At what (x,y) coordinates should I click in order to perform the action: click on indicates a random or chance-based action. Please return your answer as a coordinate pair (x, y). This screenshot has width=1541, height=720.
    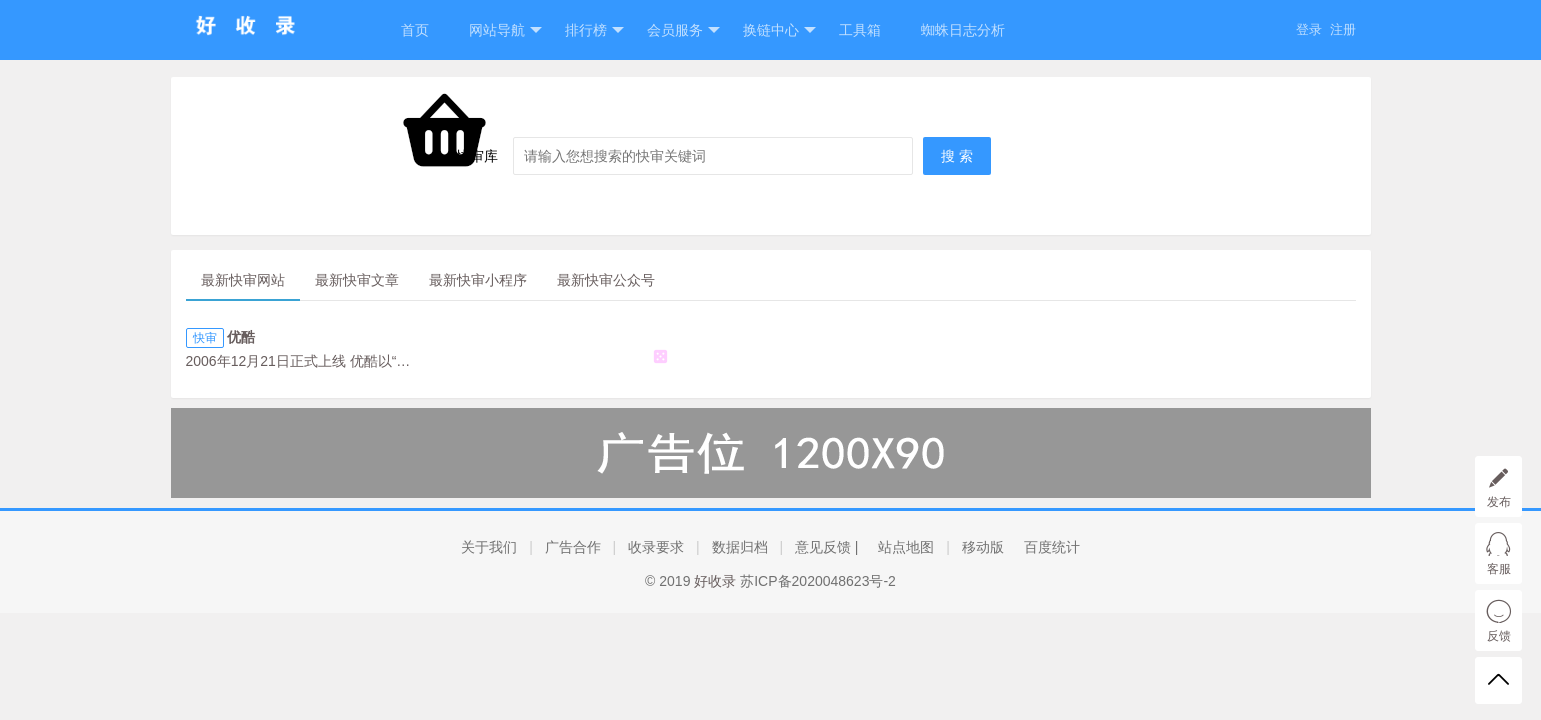
    Looking at the image, I should click on (660, 356).